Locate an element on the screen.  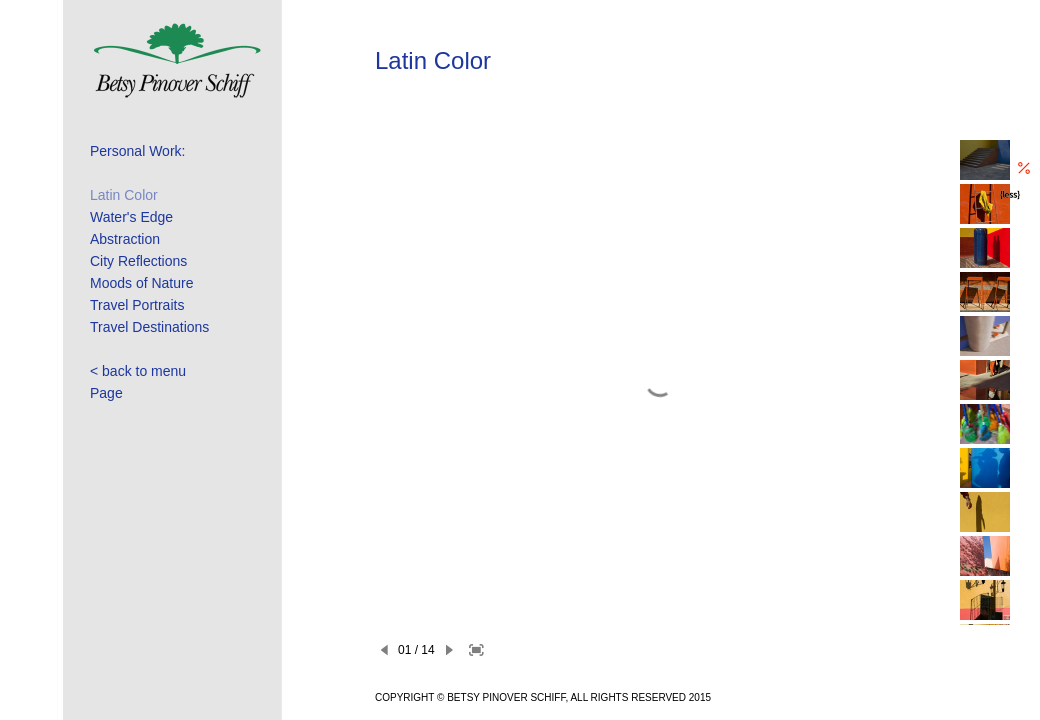
view discount or promotional offer is located at coordinates (1024, 168).